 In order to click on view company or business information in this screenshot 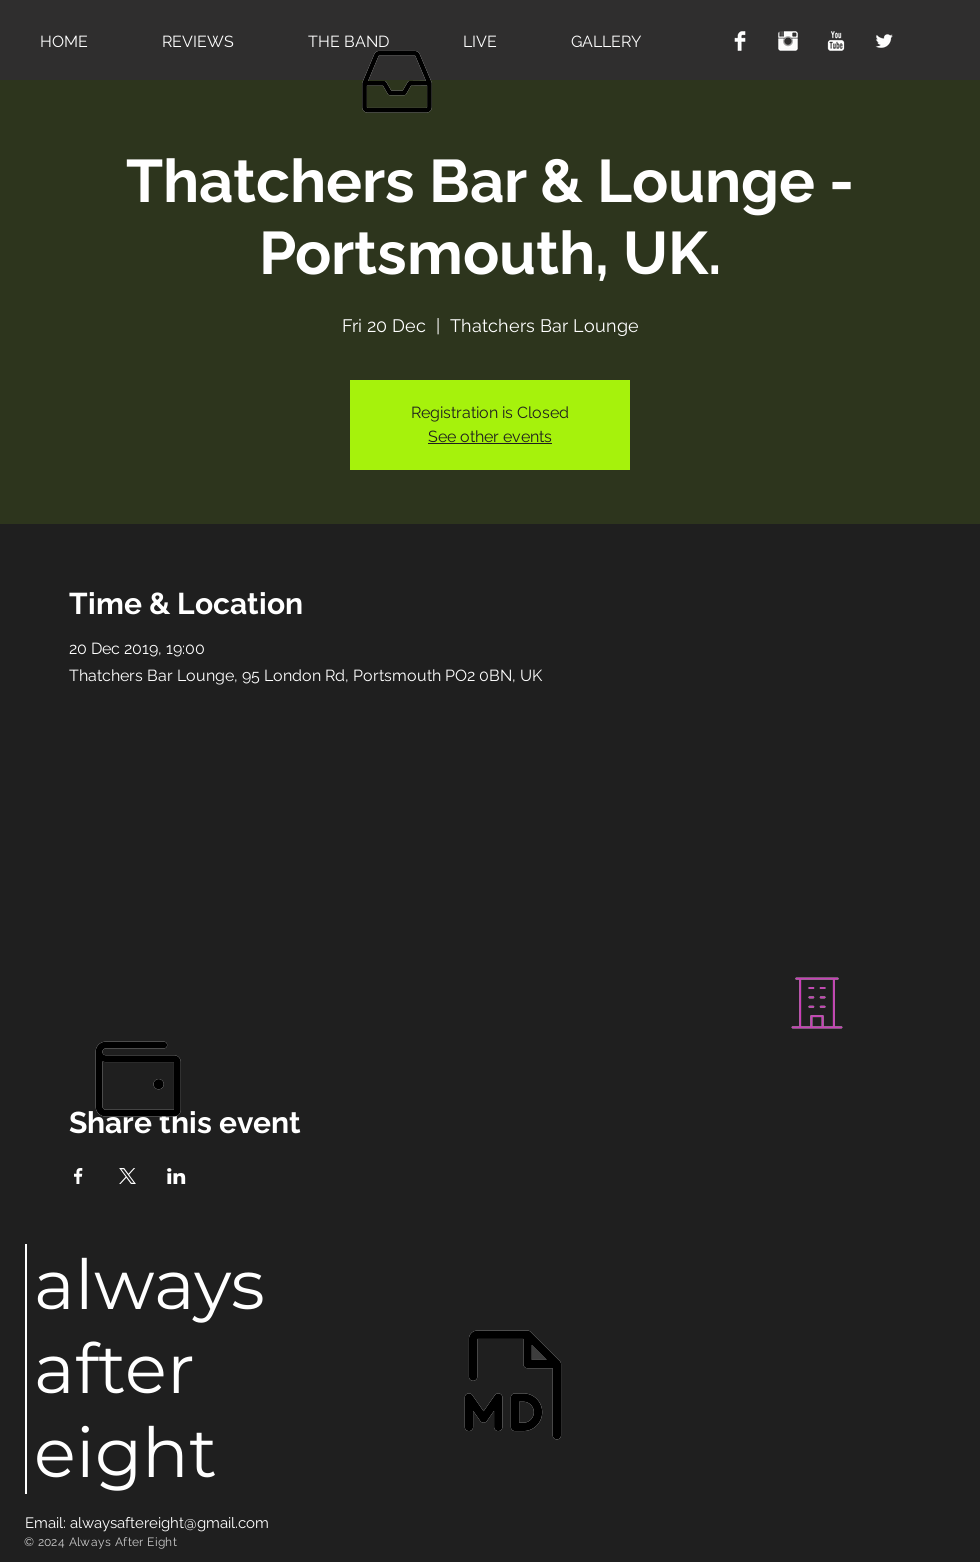, I will do `click(817, 1003)`.